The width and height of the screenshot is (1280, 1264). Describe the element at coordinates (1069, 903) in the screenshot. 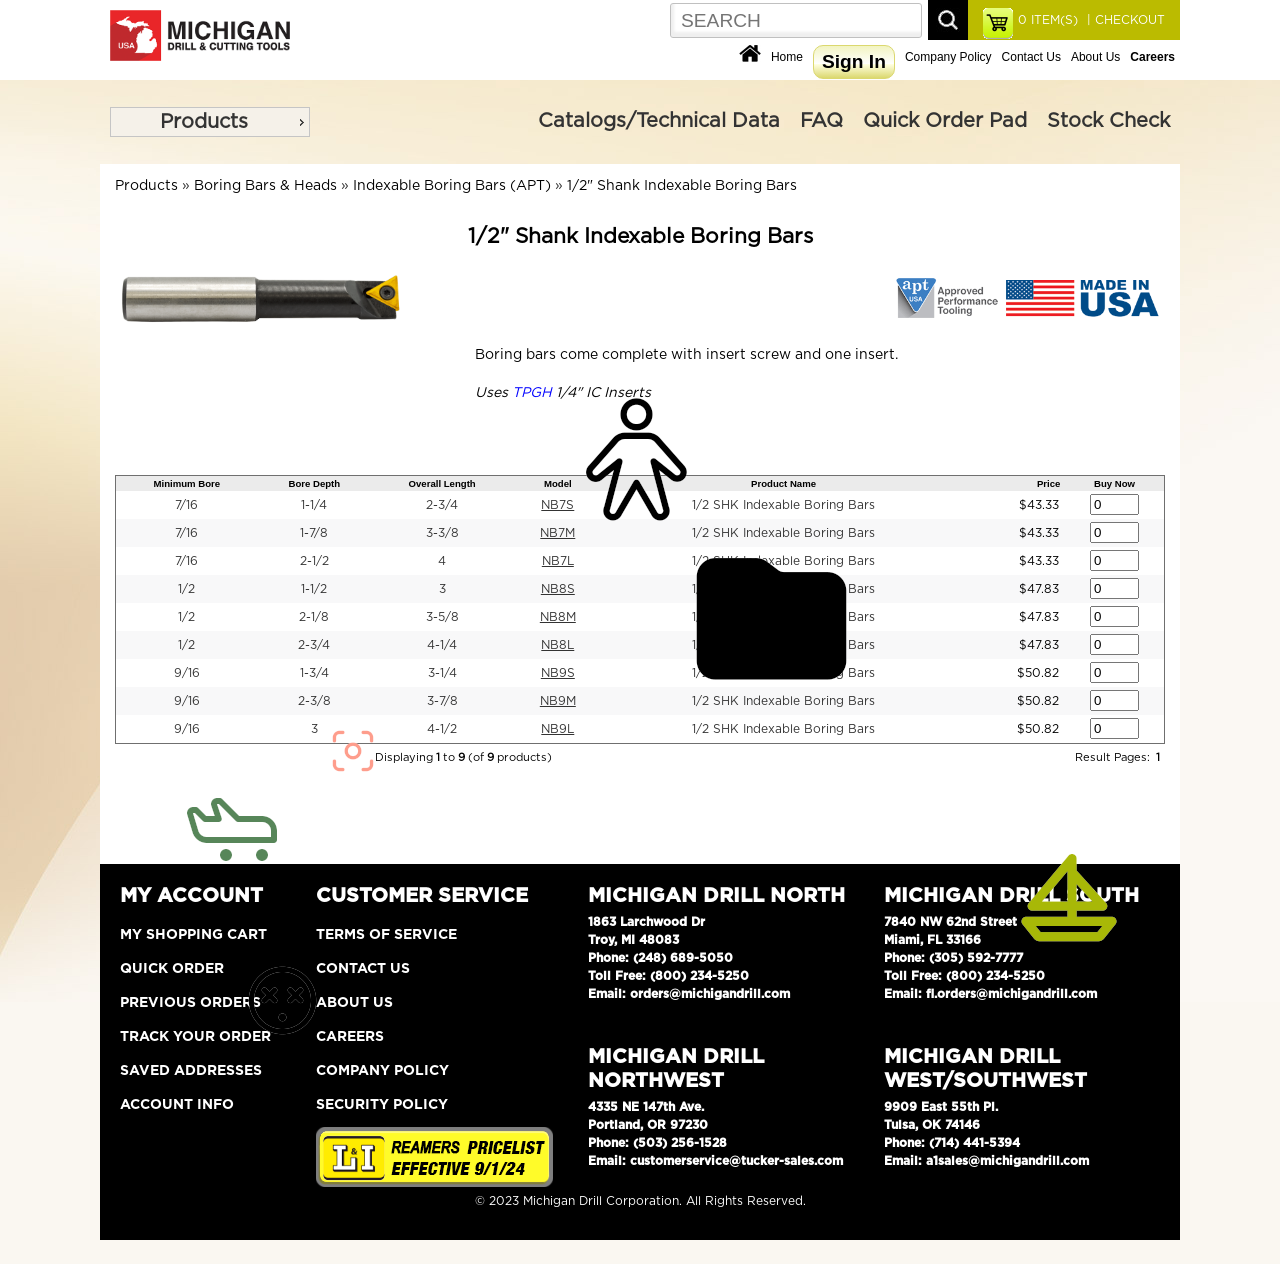

I see `access marine or boating features` at that location.